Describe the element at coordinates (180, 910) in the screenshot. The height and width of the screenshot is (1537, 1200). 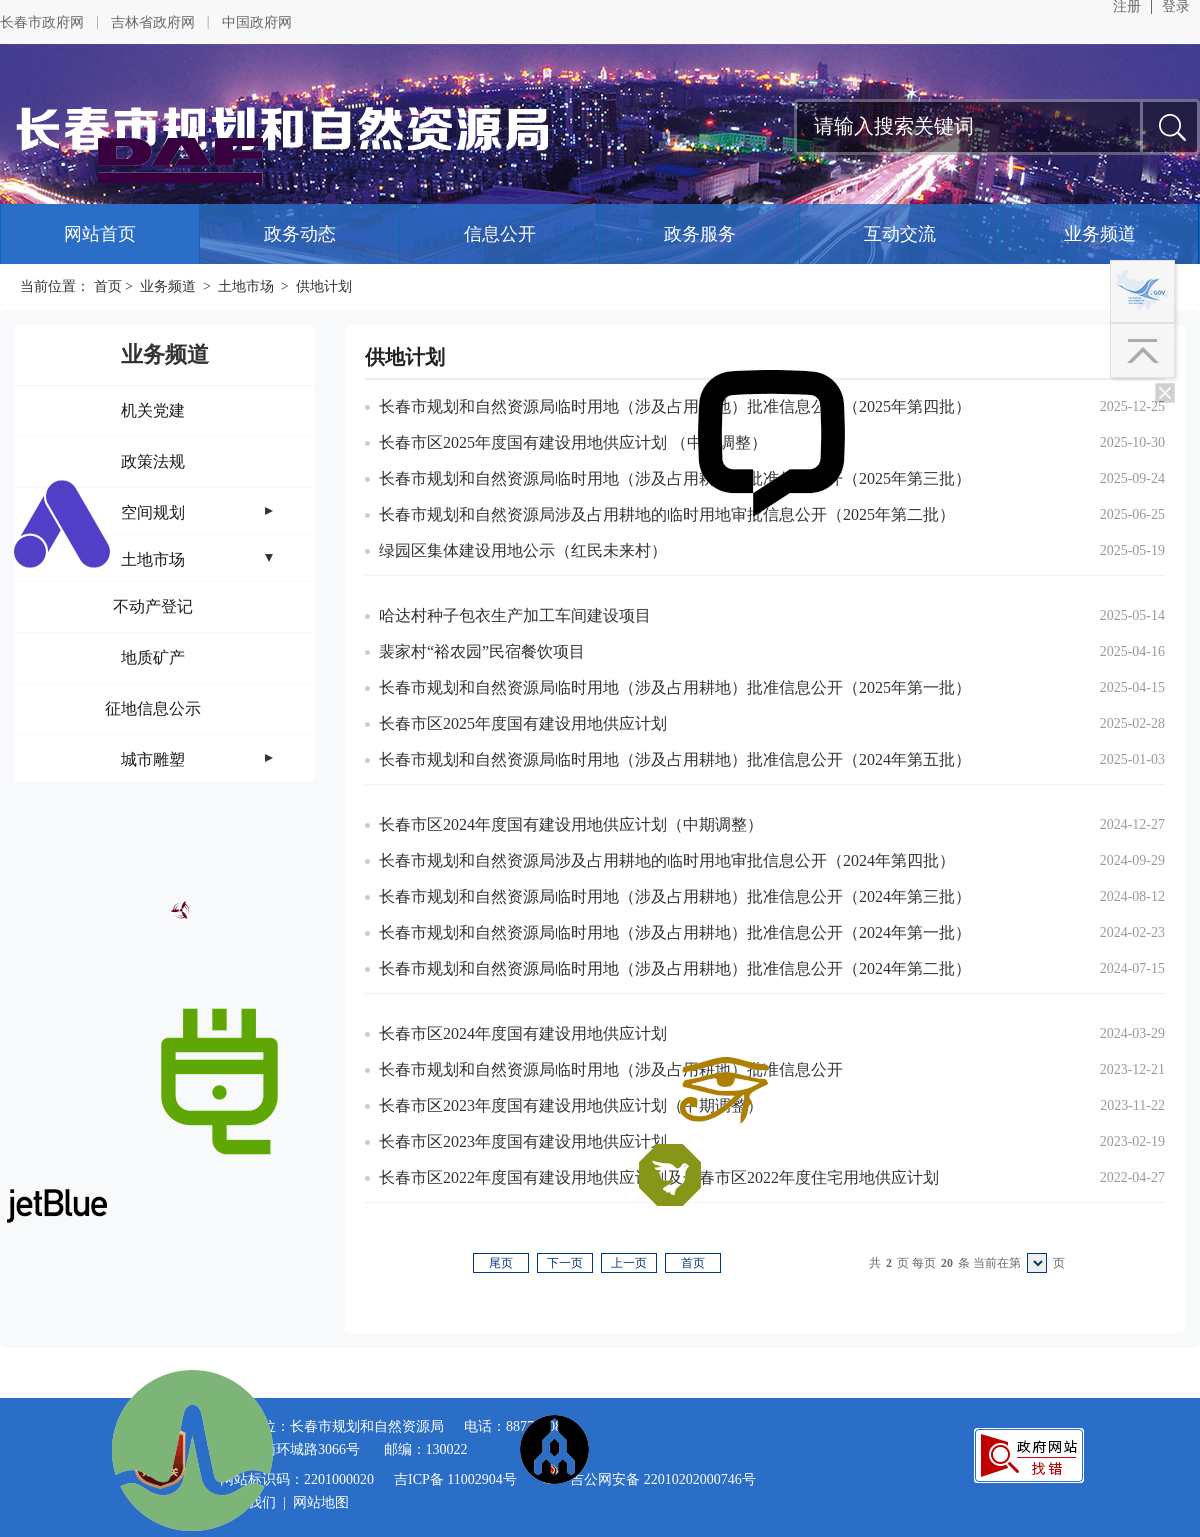
I see `concourse CI/CD platform logo` at that location.